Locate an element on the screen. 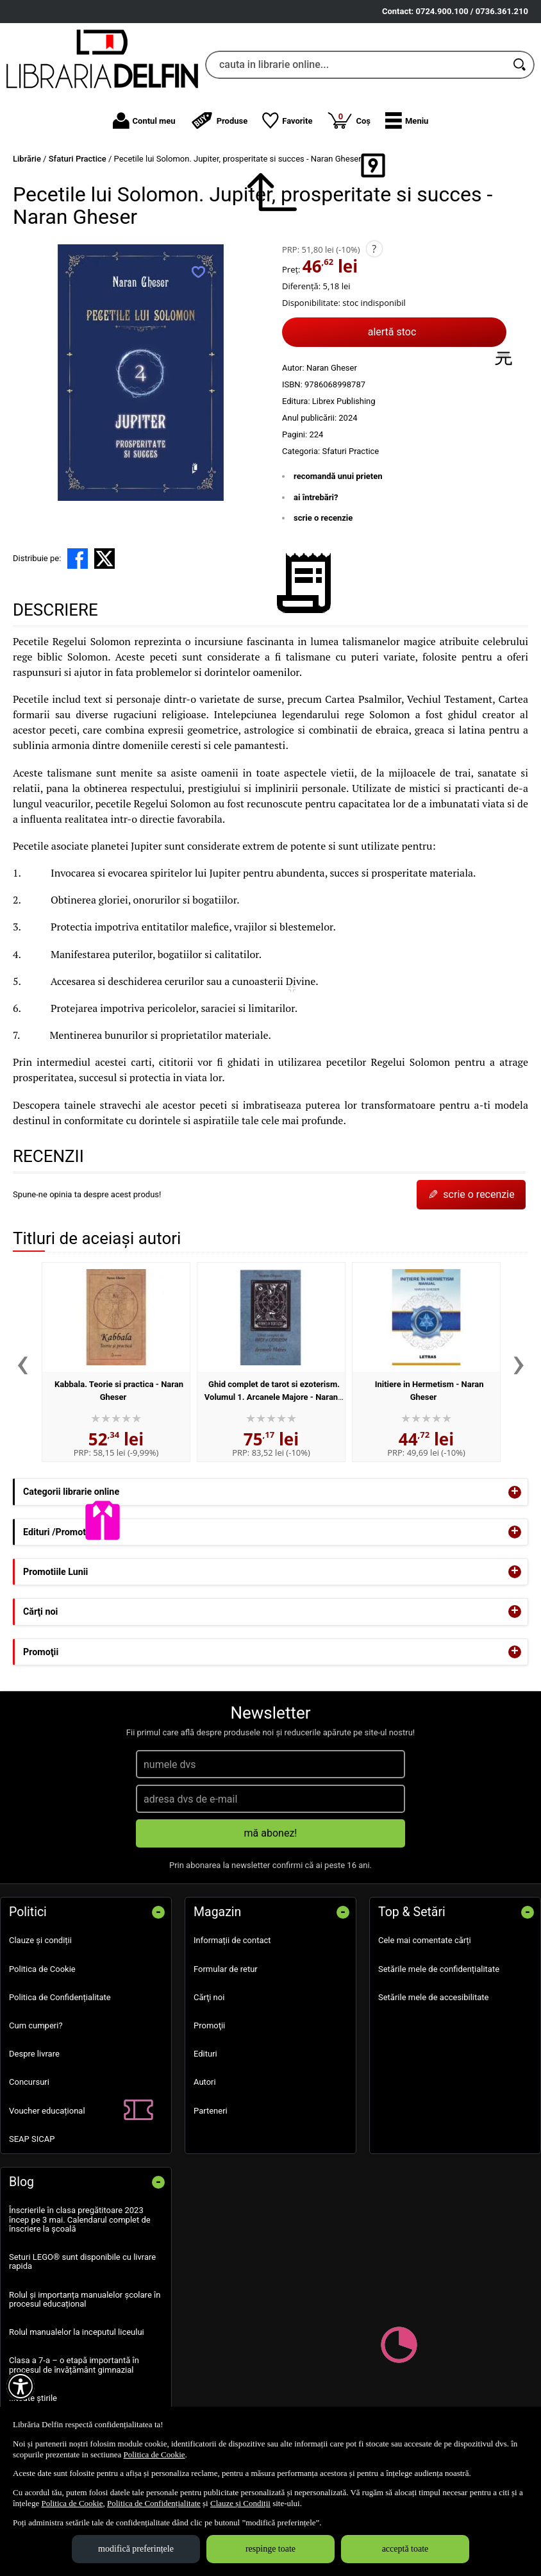 The image size is (541, 2576). select the number nine is located at coordinates (373, 165).